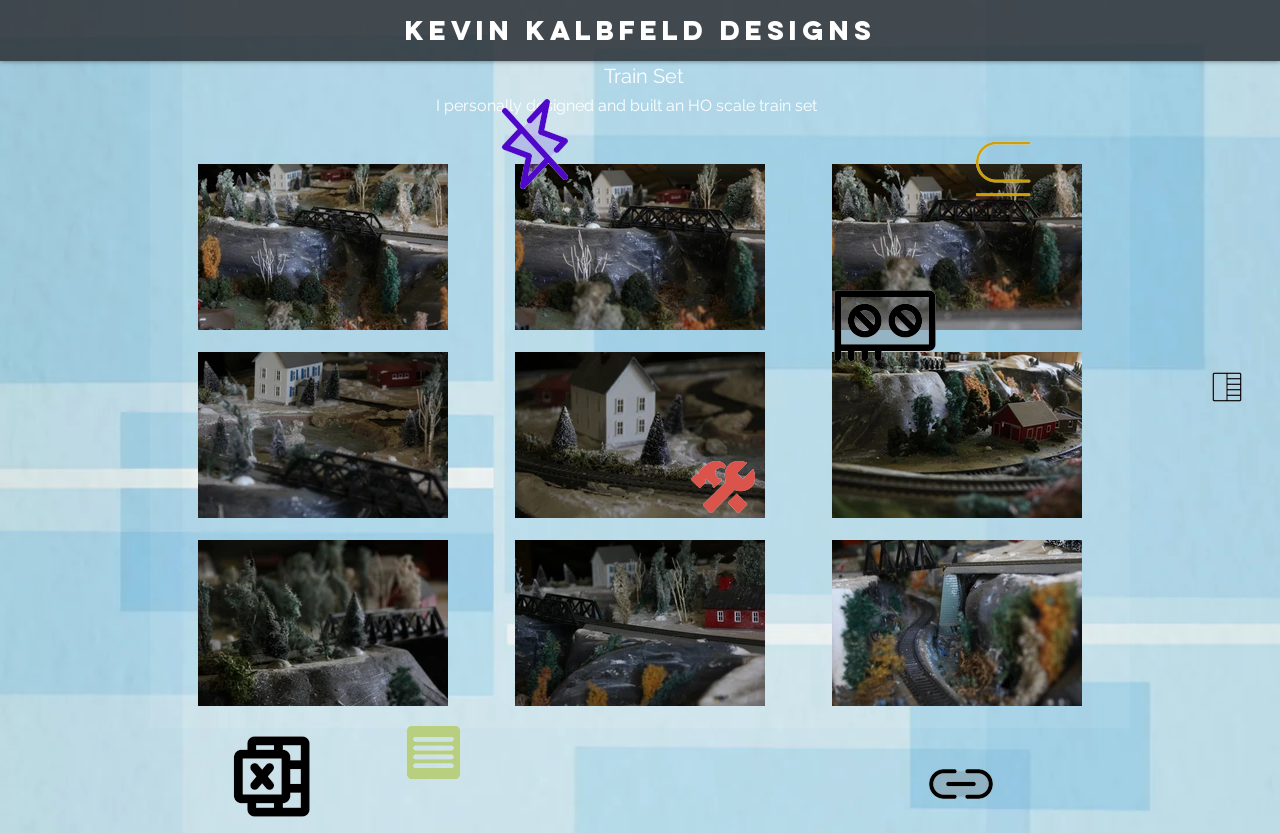 The width and height of the screenshot is (1280, 833). I want to click on access settings or configuration options, so click(723, 487).